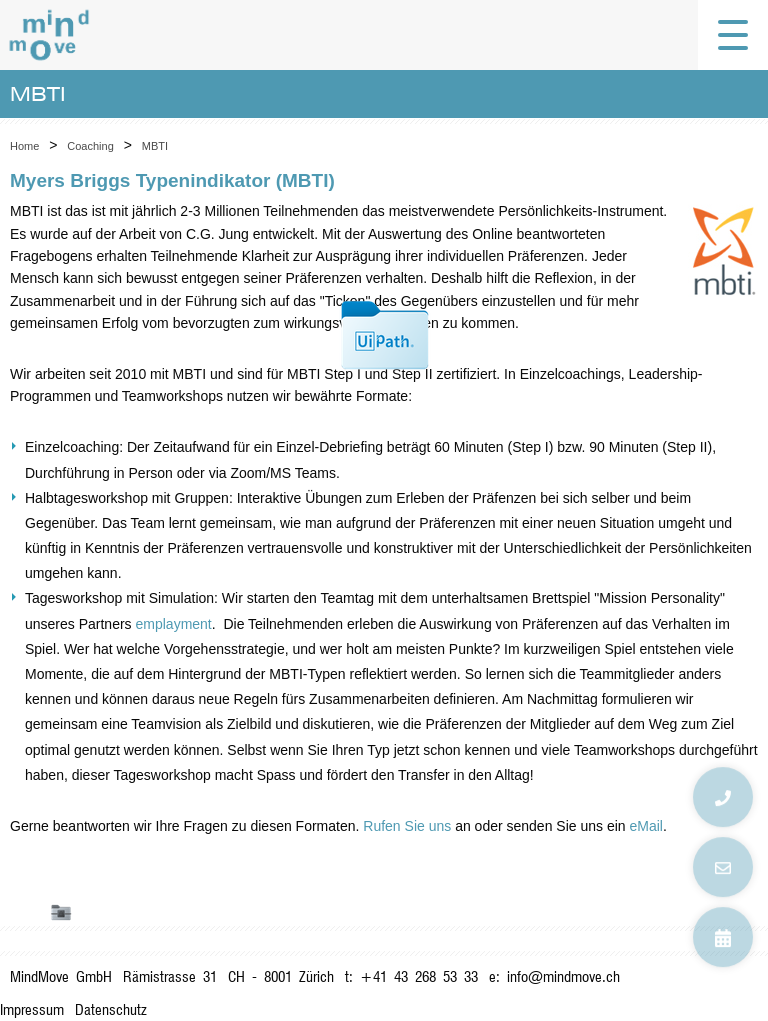 This screenshot has width=768, height=1021. Describe the element at coordinates (384, 337) in the screenshot. I see `open UiPath project folder` at that location.